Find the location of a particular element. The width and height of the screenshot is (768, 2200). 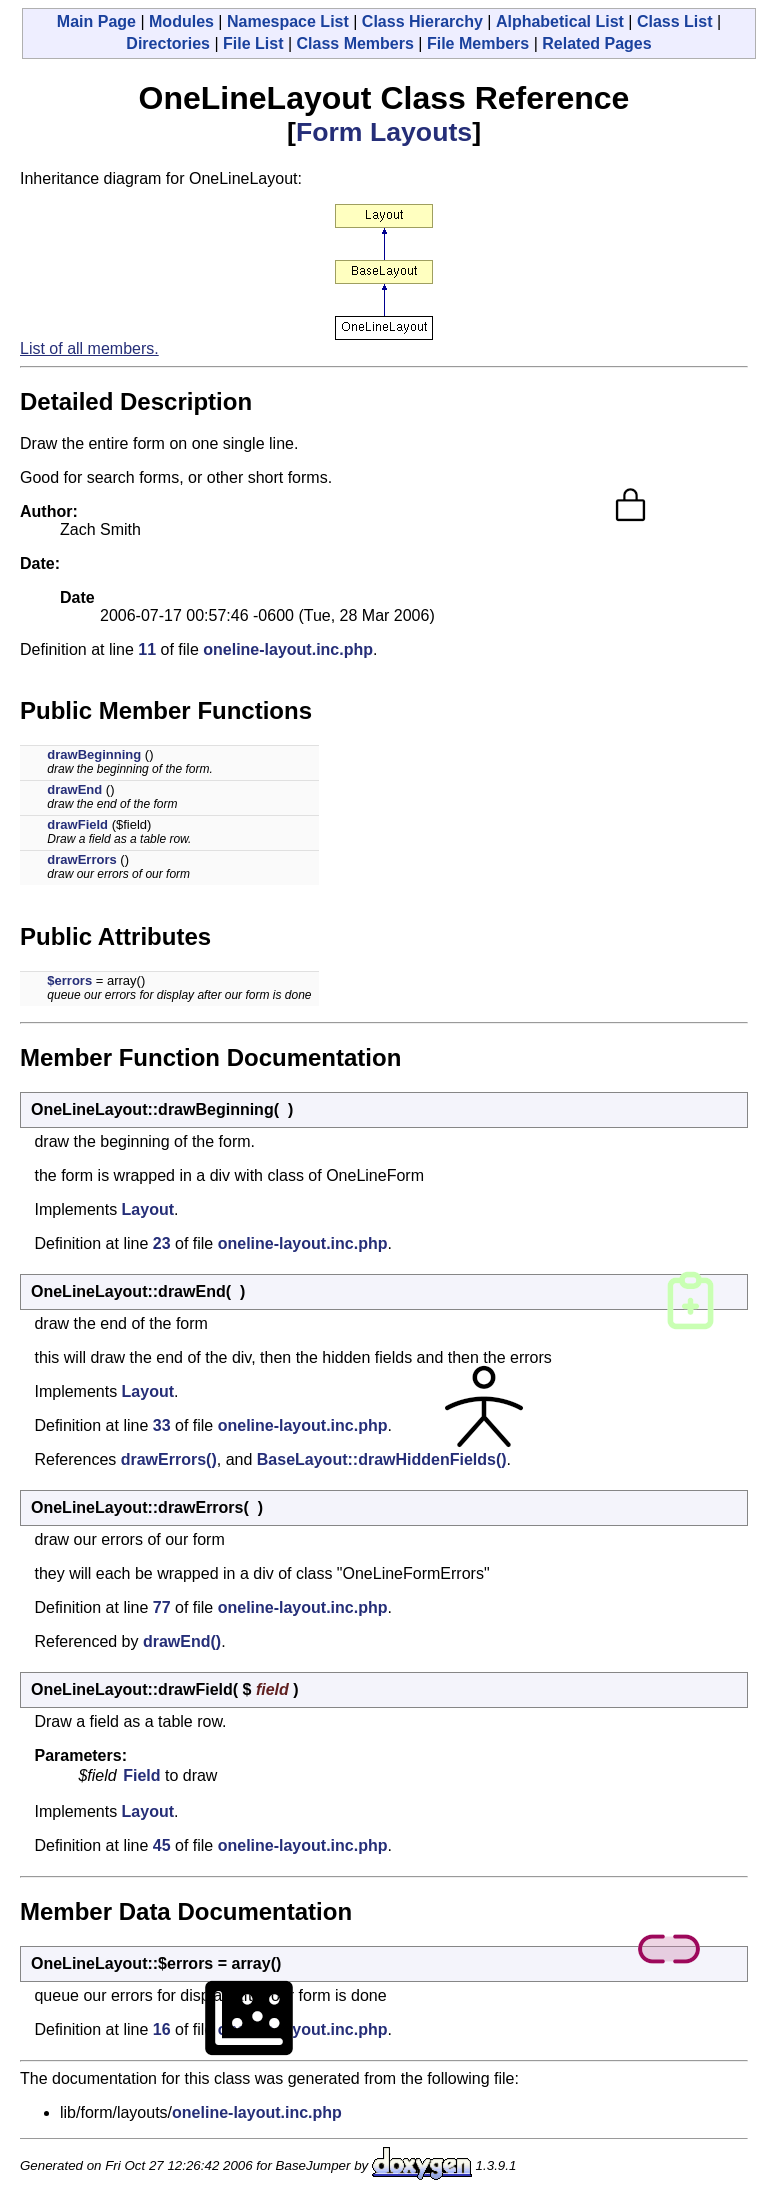

view user profile is located at coordinates (484, 1408).